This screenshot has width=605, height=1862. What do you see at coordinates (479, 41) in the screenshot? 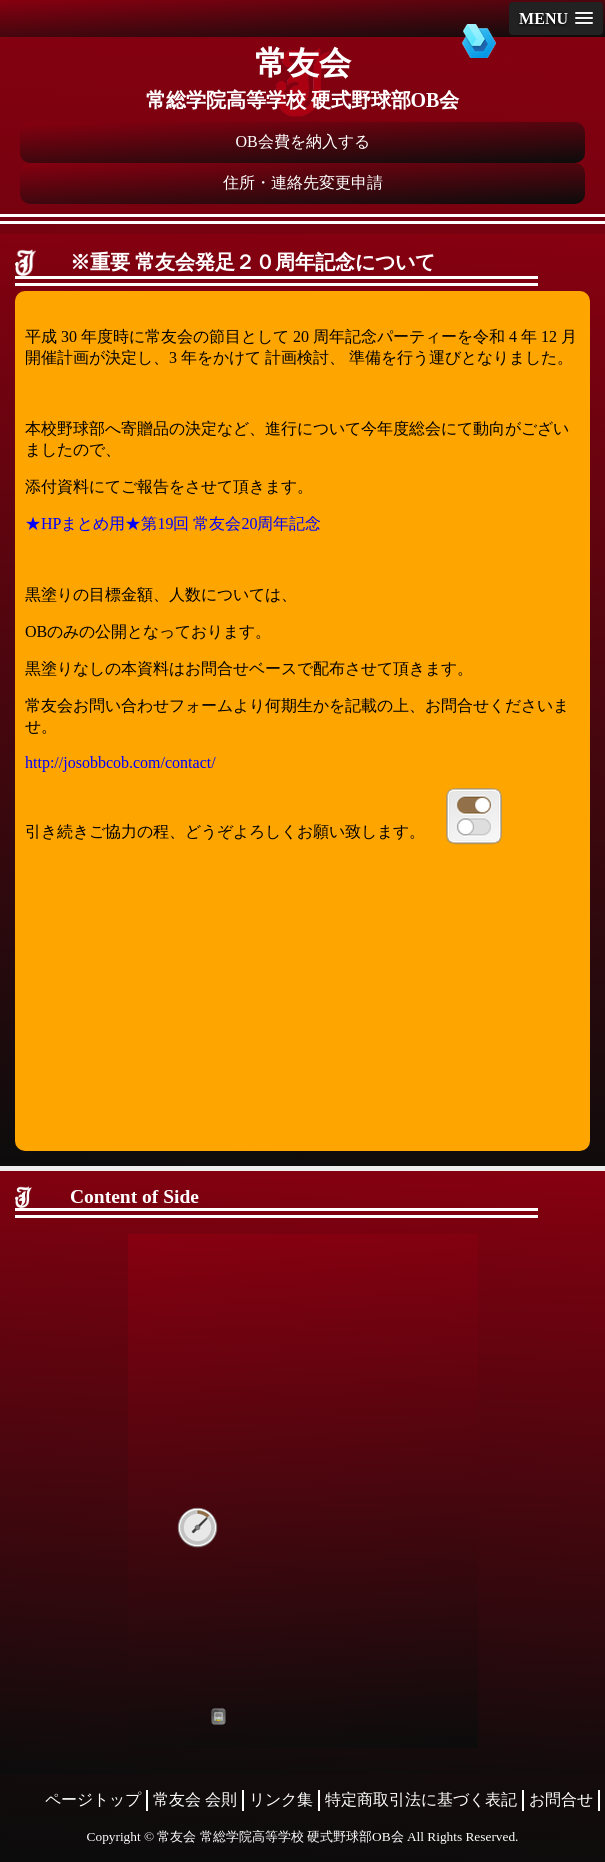
I see `open Microsoft Dynamics 365 application` at bounding box center [479, 41].